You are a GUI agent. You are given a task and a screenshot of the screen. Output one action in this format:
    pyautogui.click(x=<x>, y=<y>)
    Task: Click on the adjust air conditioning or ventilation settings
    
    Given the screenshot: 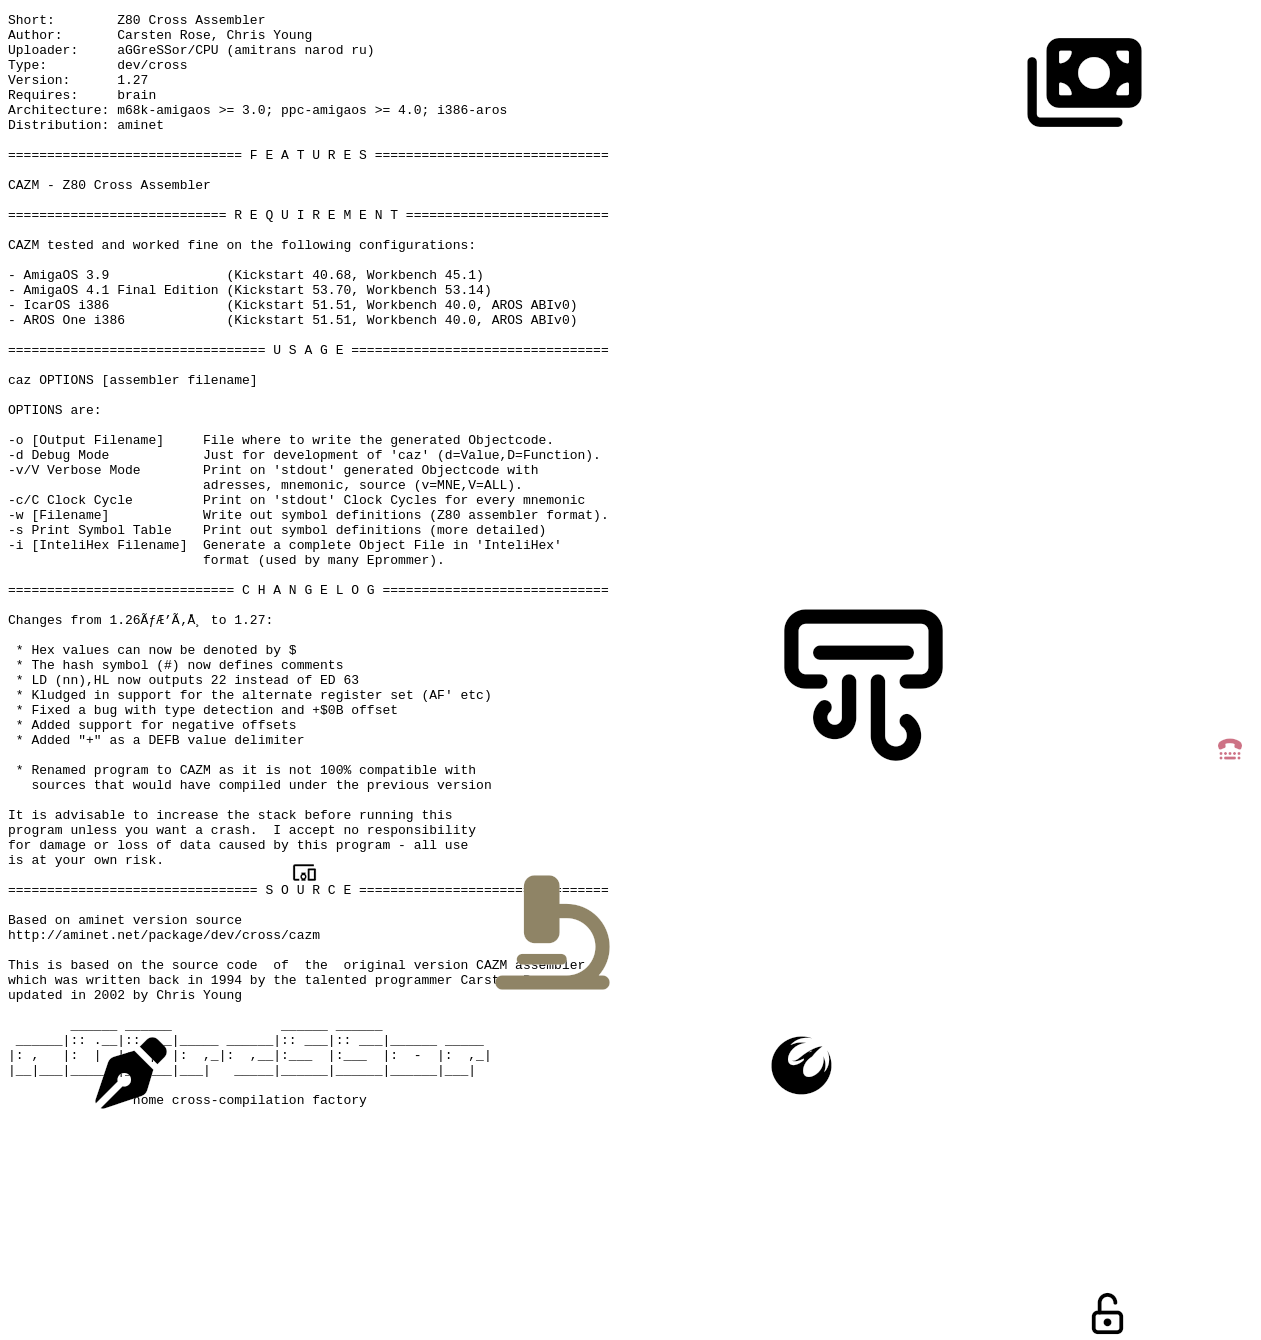 What is the action you would take?
    pyautogui.click(x=863, y=681)
    